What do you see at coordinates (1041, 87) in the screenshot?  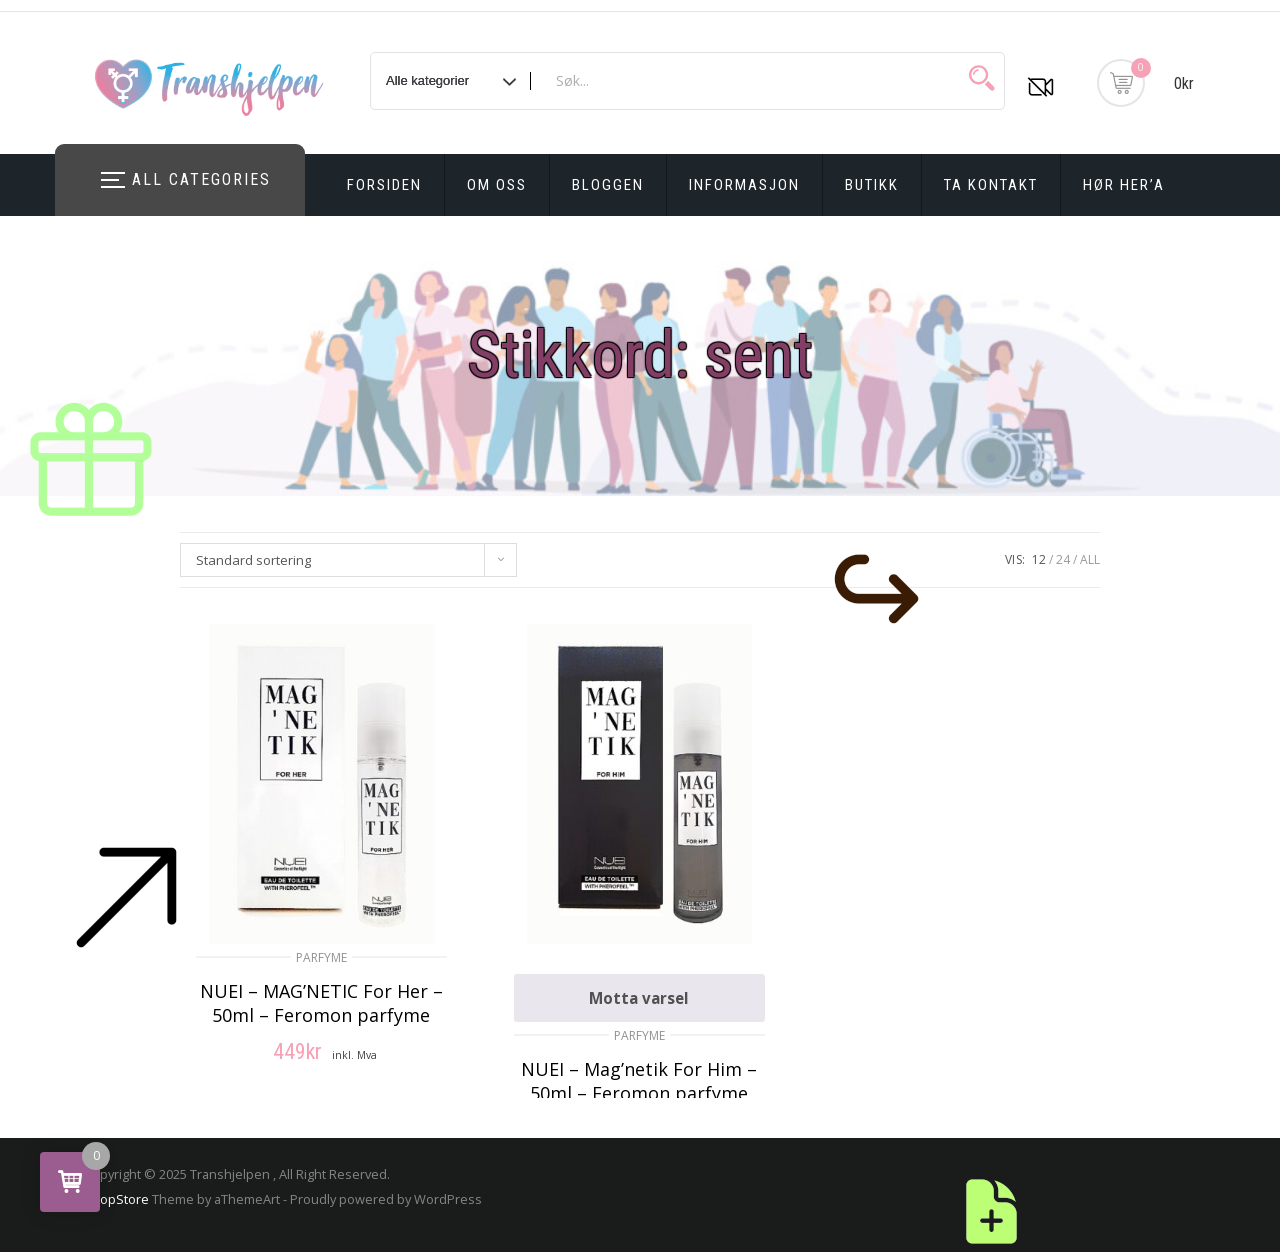 I see `video camera is off` at bounding box center [1041, 87].